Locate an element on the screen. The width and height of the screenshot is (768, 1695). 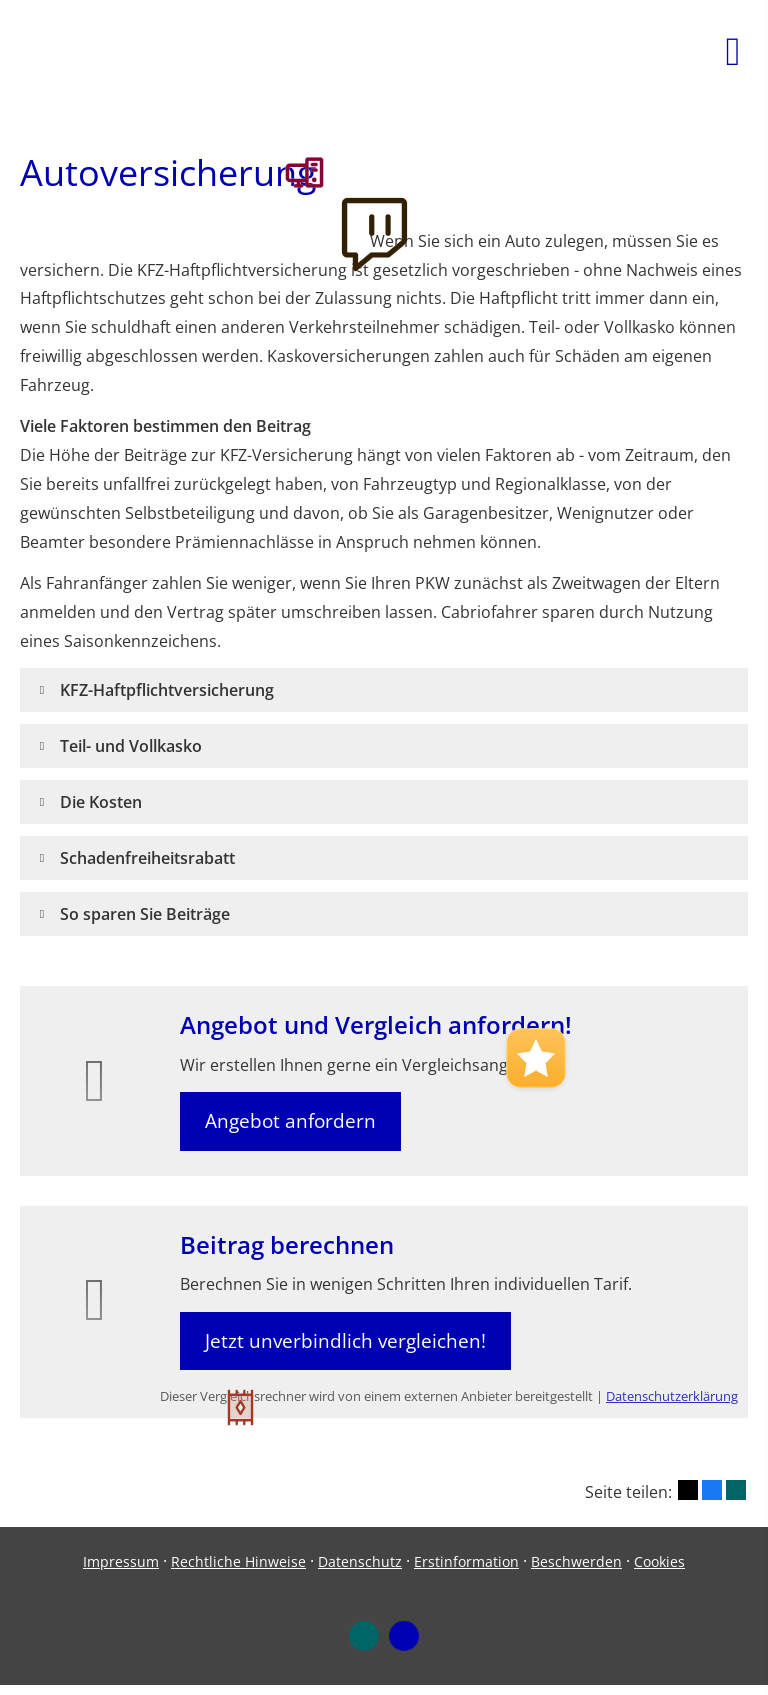
open Twitch app is located at coordinates (374, 230).